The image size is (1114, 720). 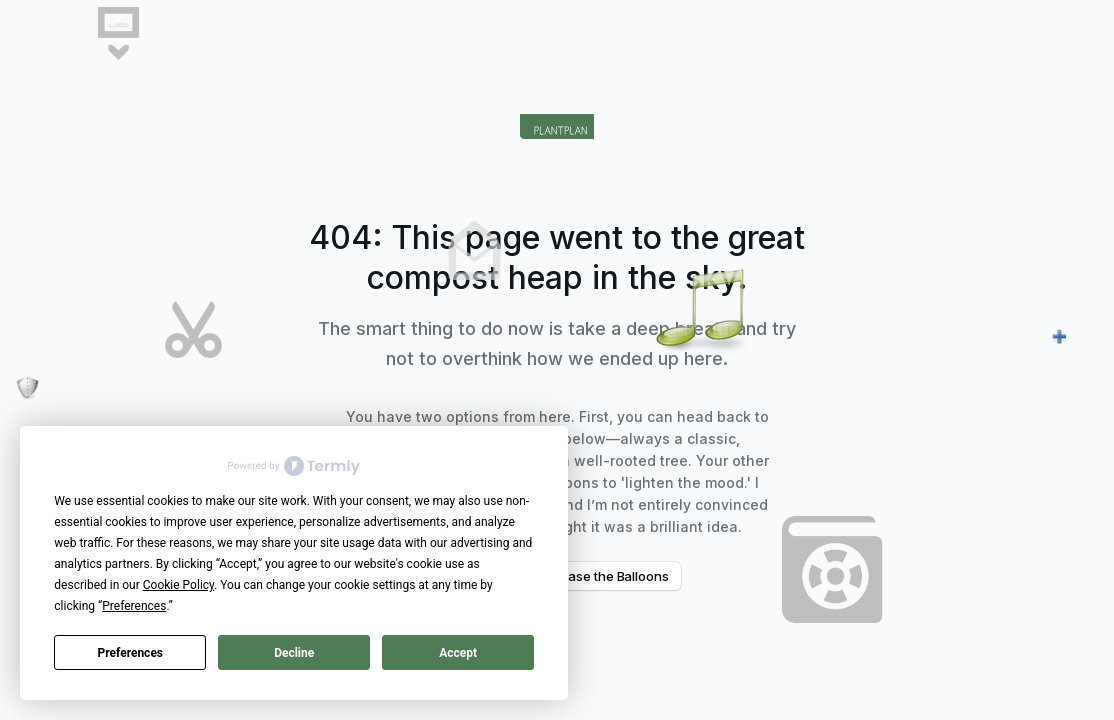 What do you see at coordinates (27, 387) in the screenshot?
I see `indicates medium security level` at bounding box center [27, 387].